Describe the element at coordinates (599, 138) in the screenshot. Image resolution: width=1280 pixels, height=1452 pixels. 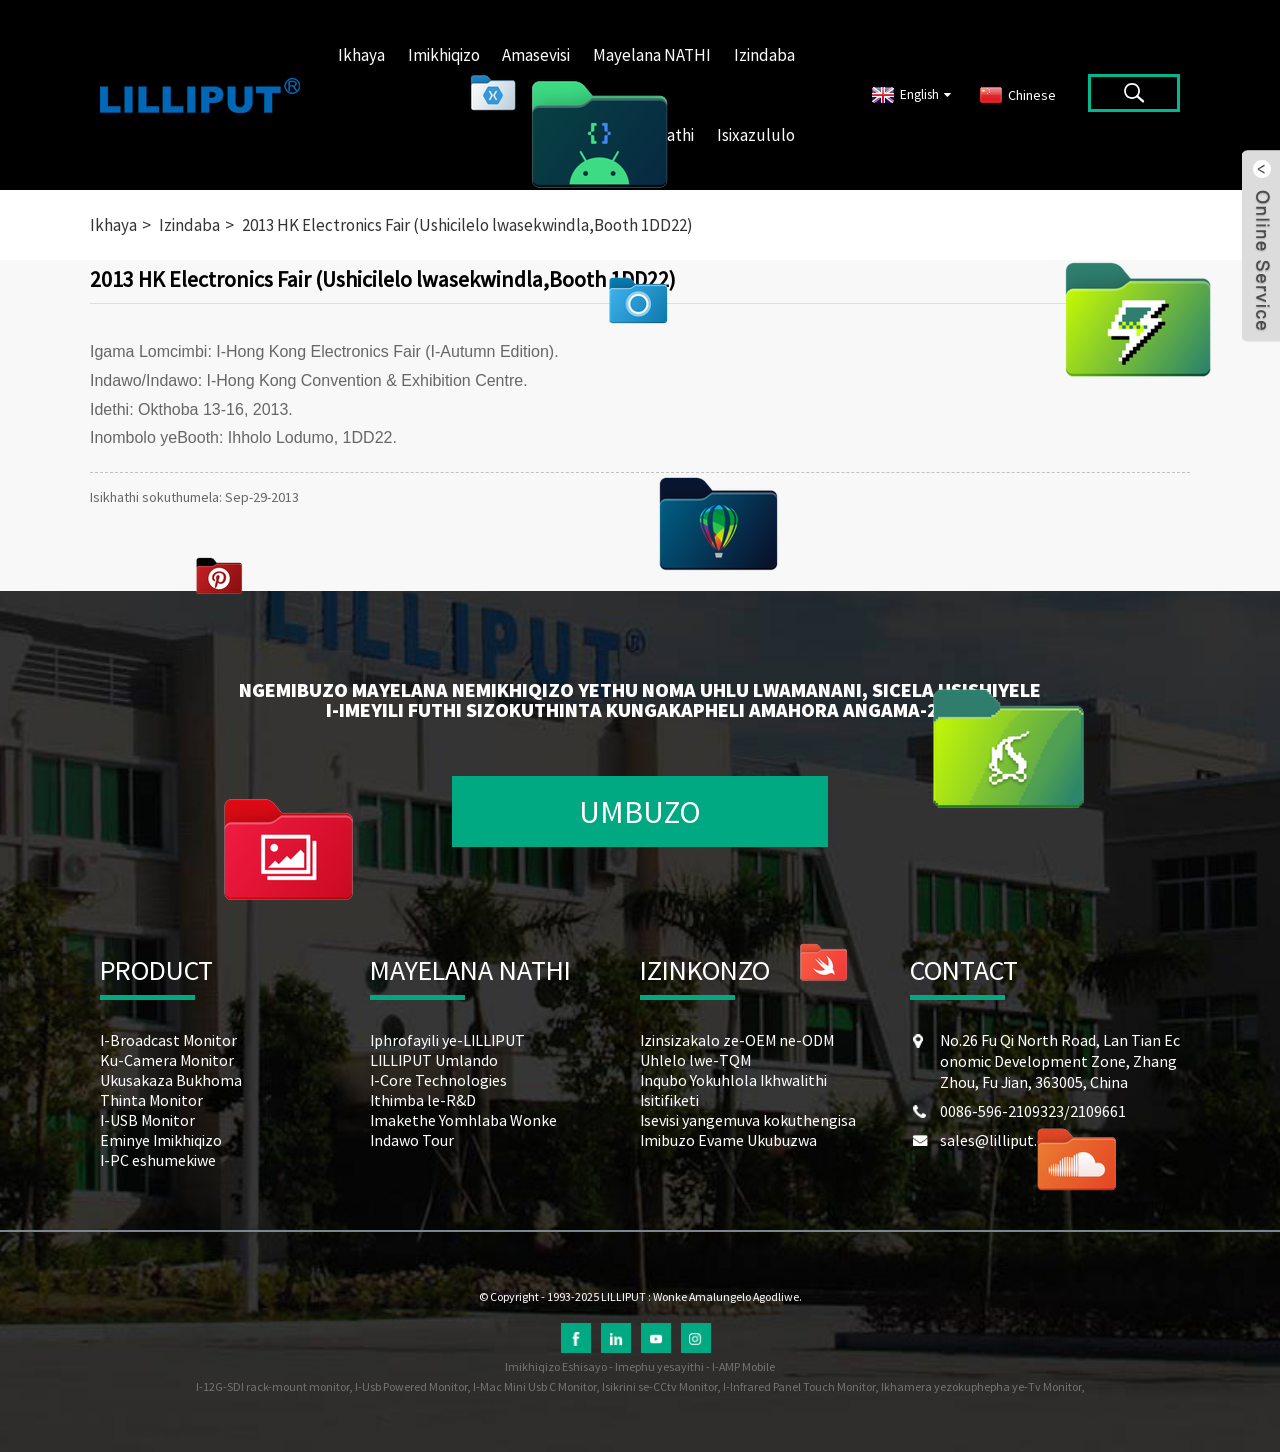
I see `open android developer project files` at that location.